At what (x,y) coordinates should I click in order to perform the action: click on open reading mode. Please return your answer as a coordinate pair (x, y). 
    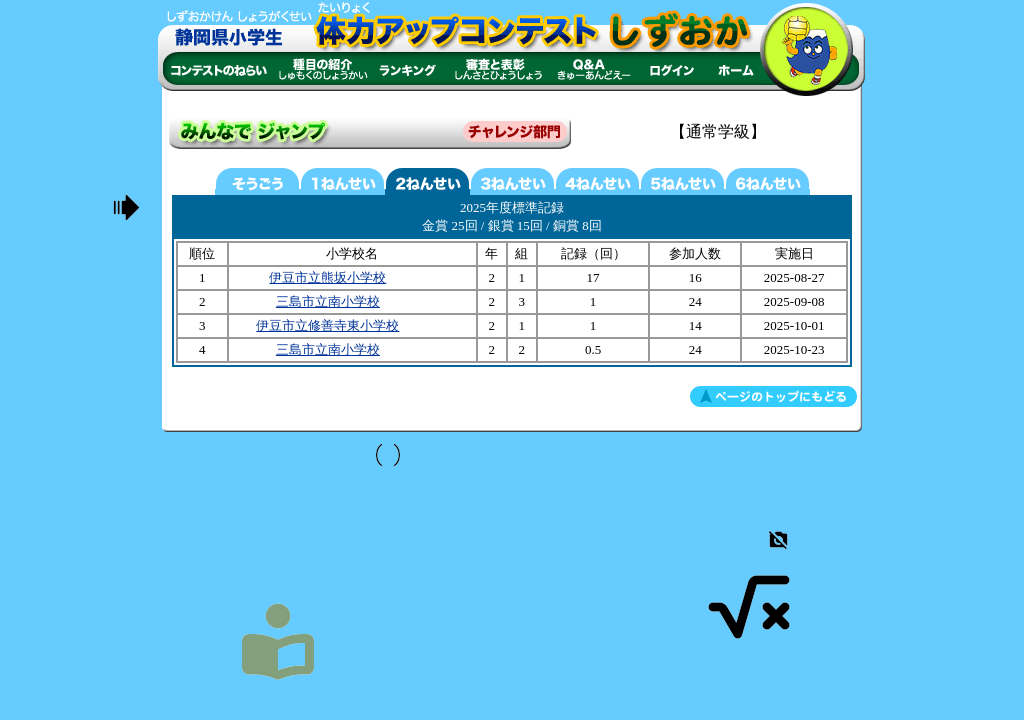
    Looking at the image, I should click on (278, 643).